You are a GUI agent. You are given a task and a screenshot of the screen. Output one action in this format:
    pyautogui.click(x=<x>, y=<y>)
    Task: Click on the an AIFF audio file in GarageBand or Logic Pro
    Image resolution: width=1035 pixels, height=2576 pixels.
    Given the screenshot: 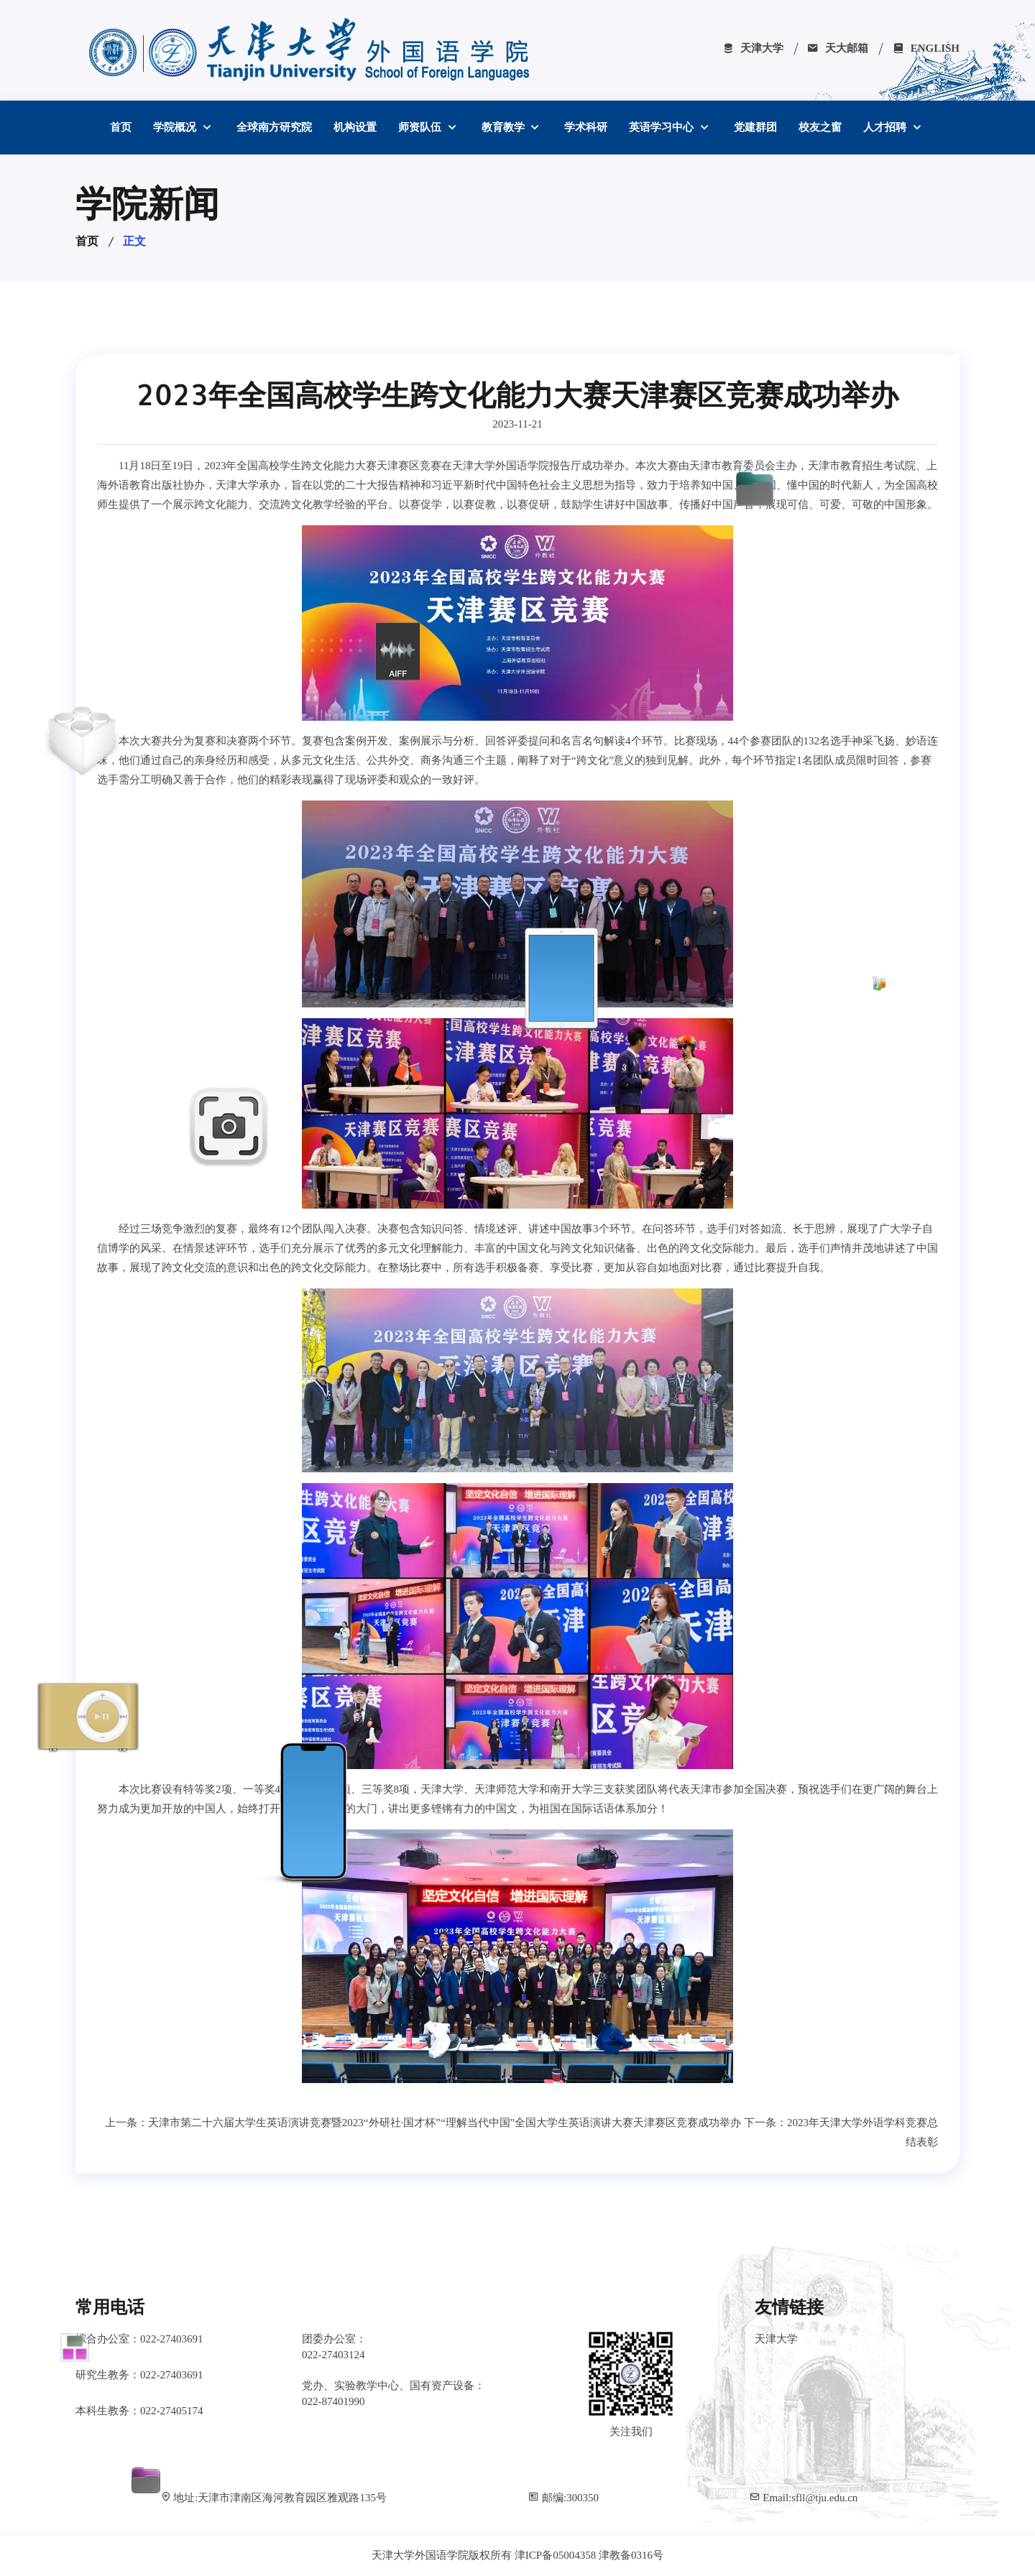 What is the action you would take?
    pyautogui.click(x=397, y=652)
    